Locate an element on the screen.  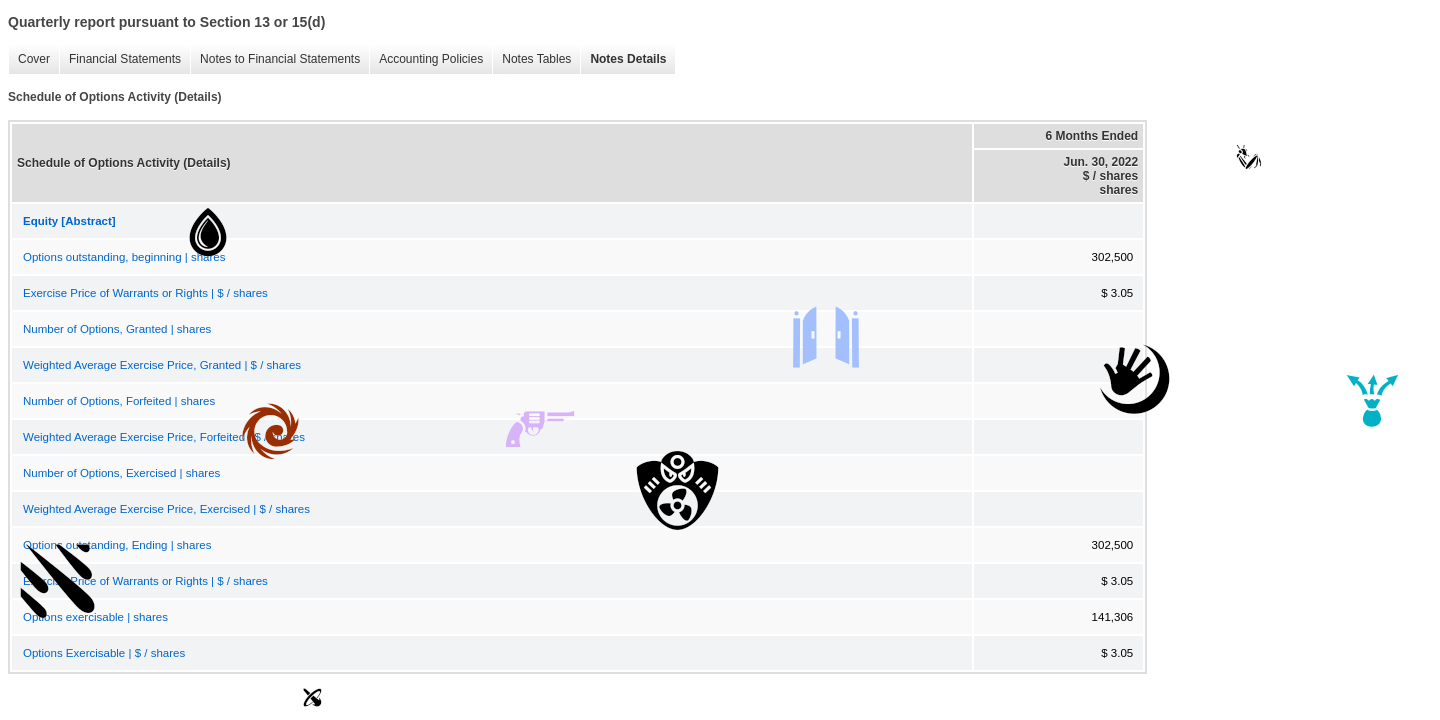
activate energy or power ability is located at coordinates (270, 431).